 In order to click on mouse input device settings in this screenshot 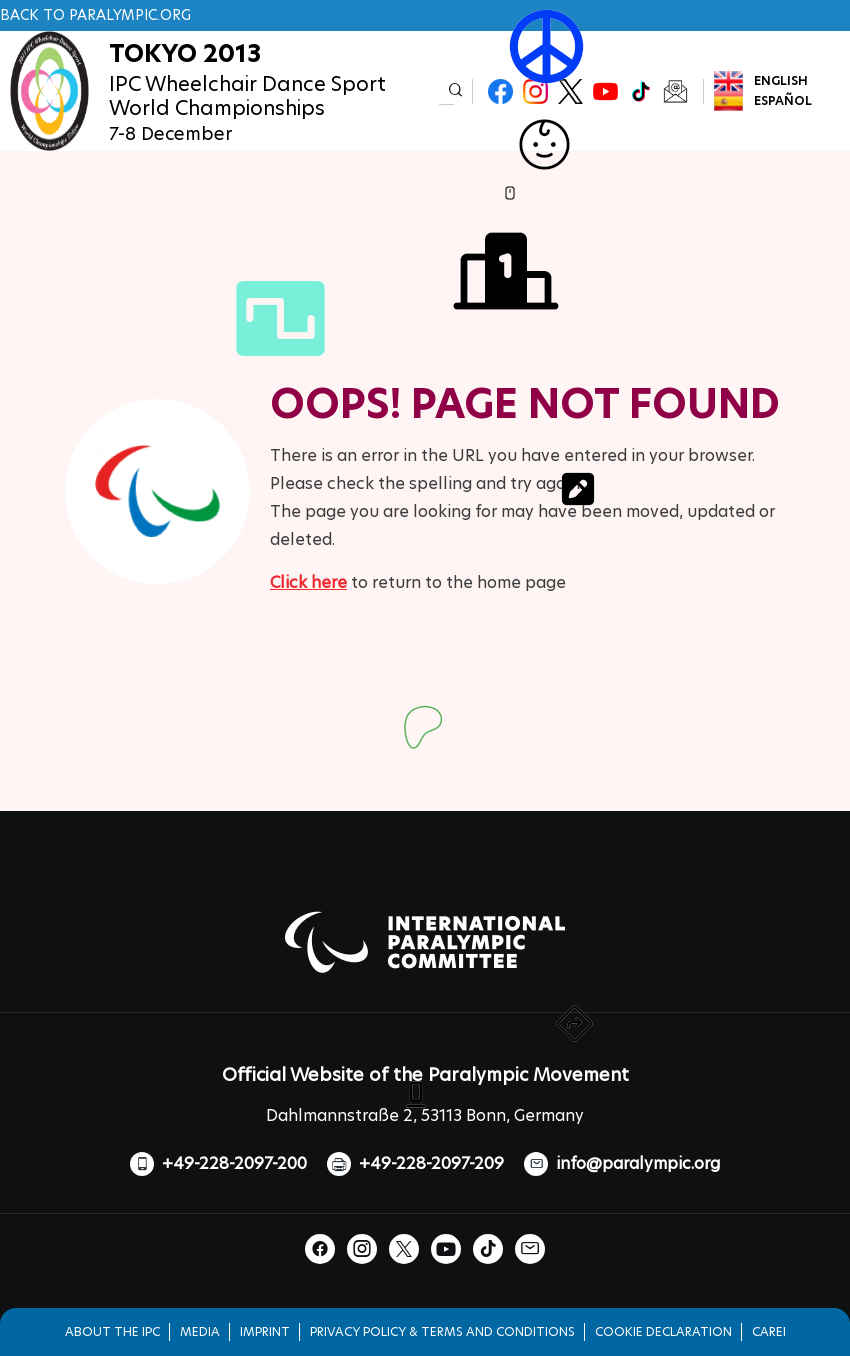, I will do `click(510, 193)`.